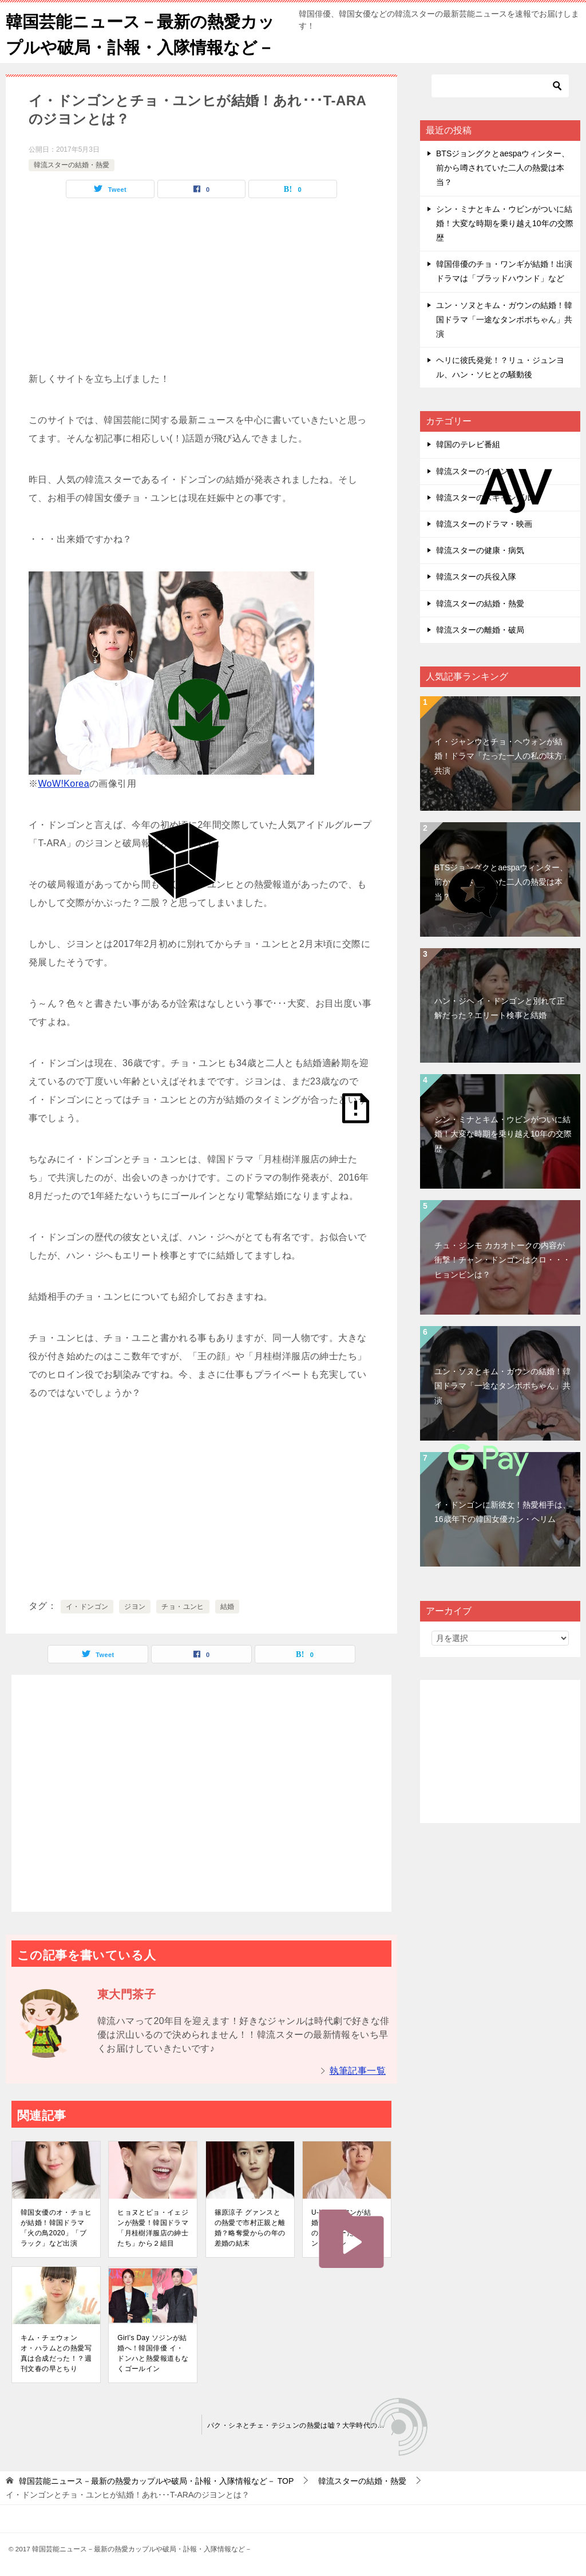 This screenshot has width=586, height=2576. Describe the element at coordinates (516, 491) in the screenshot. I see `ajv json schema validator logo` at that location.